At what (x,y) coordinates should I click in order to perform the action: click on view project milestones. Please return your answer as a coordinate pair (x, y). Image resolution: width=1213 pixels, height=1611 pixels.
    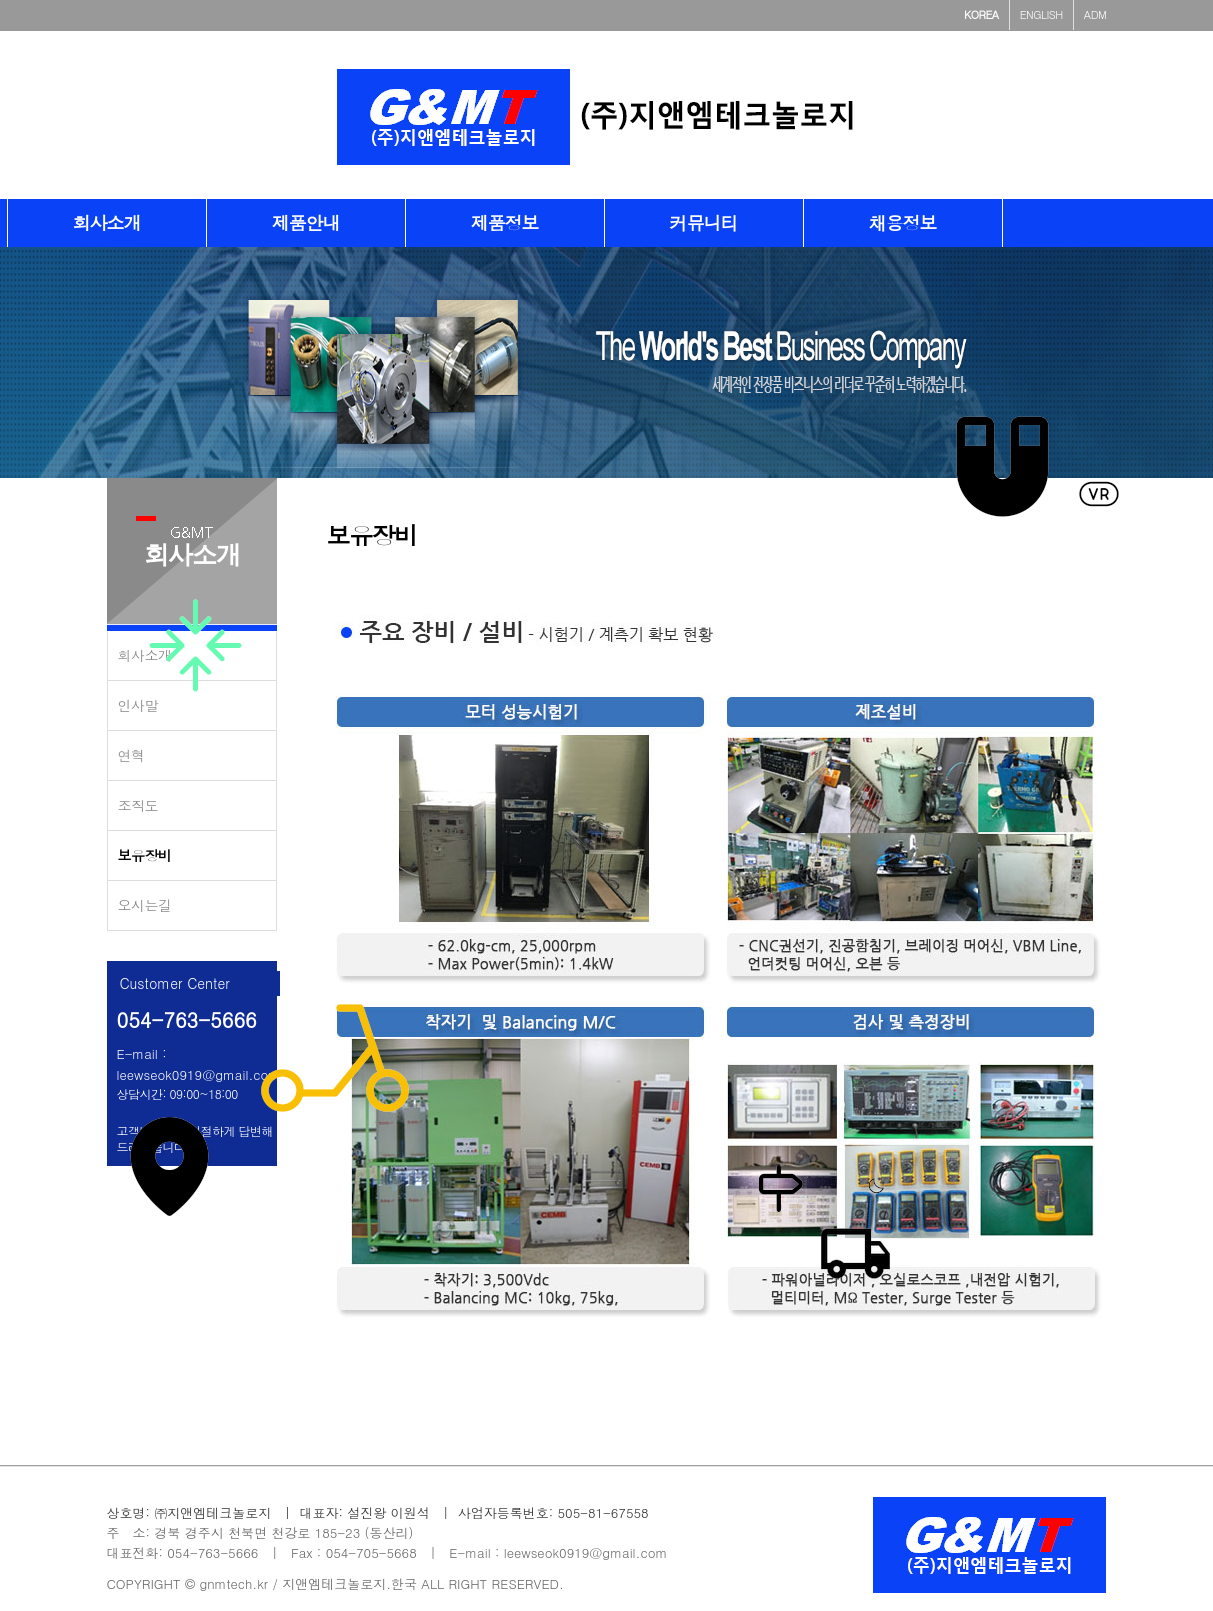
    Looking at the image, I should click on (779, 1188).